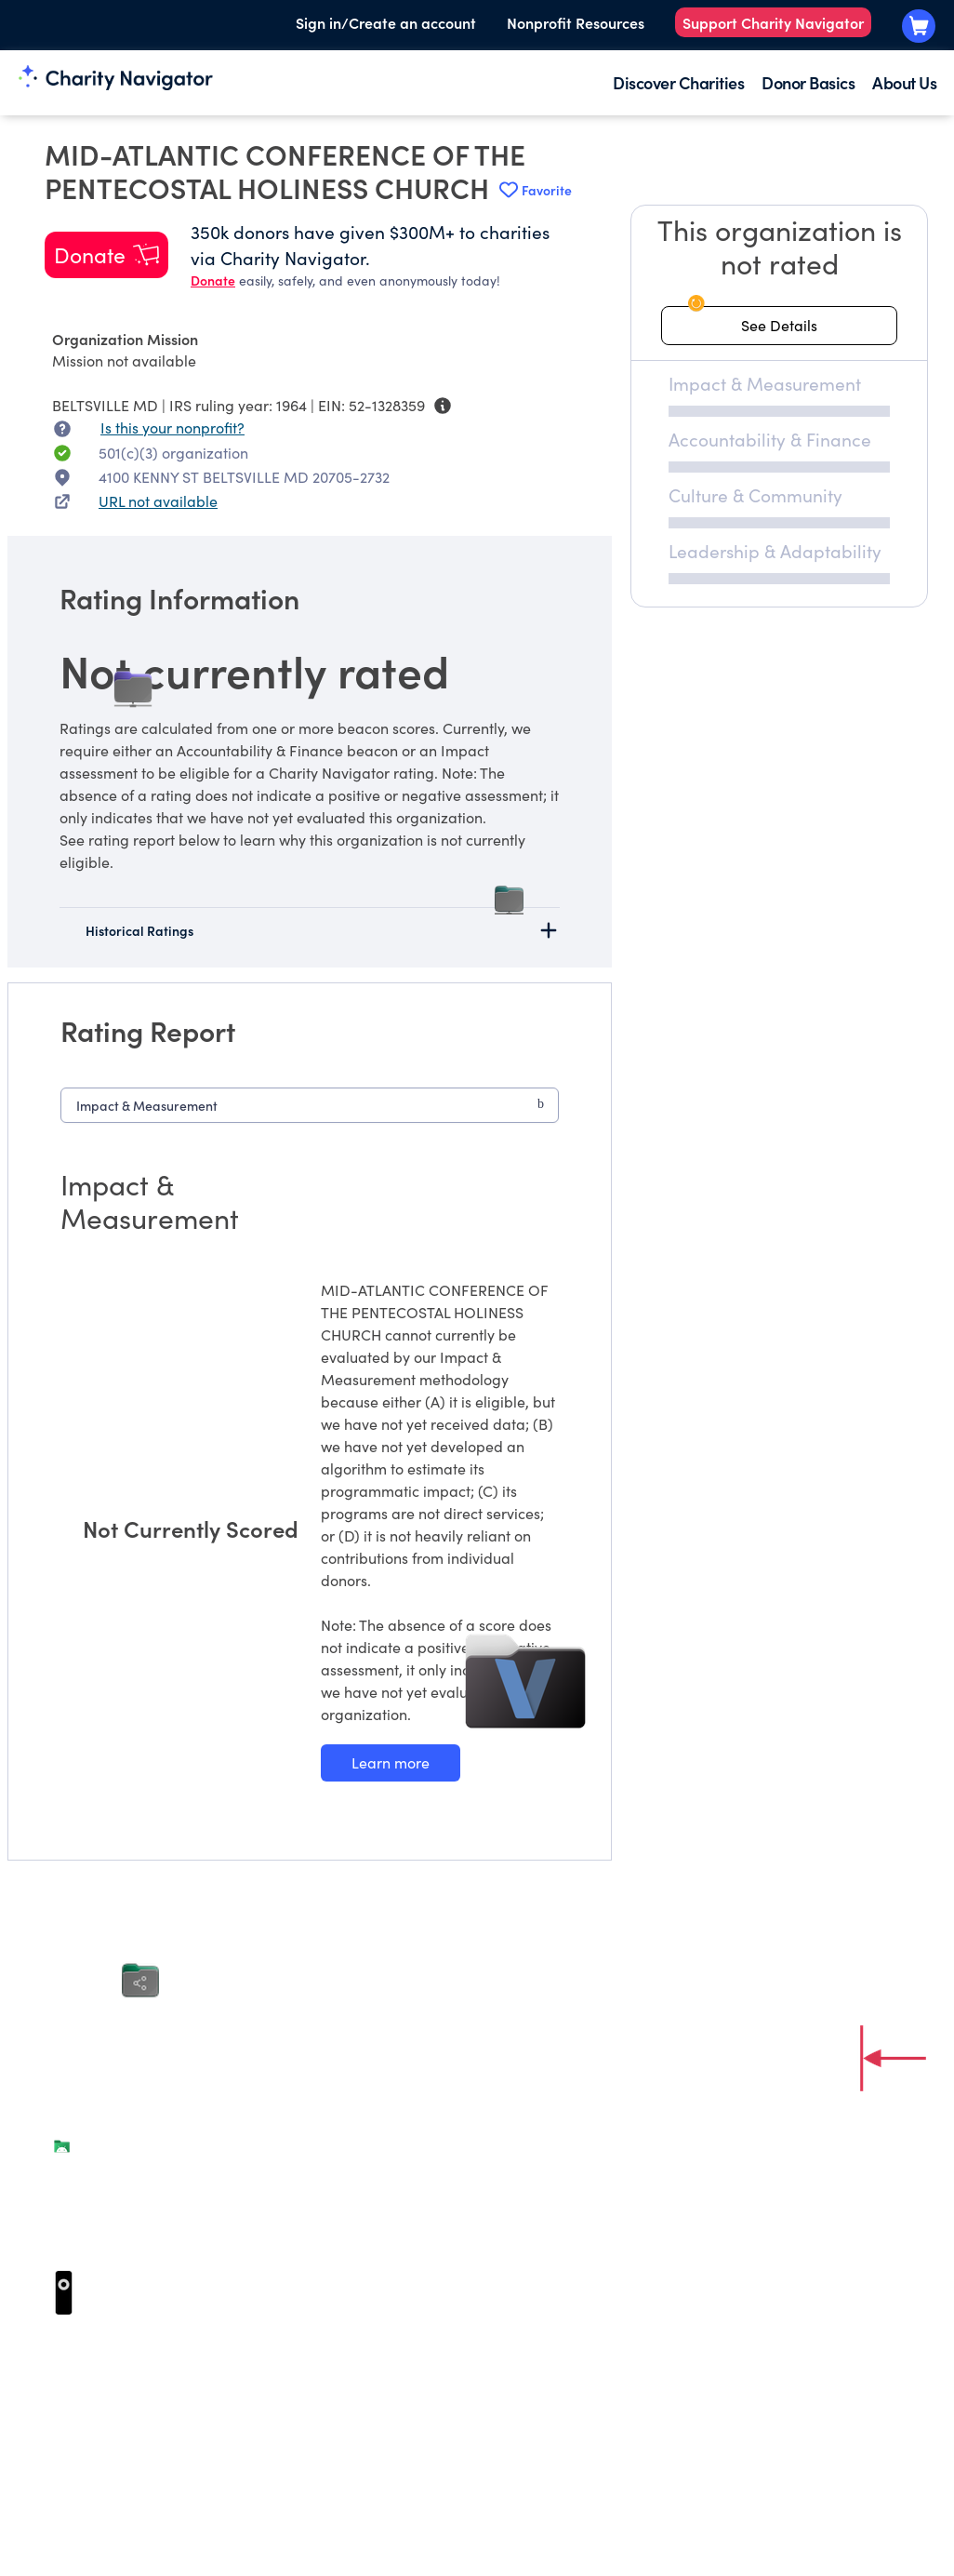 Image resolution: width=954 pixels, height=2576 pixels. Describe the element at coordinates (524, 1684) in the screenshot. I see `open folder containing files starting with "V"` at that location.